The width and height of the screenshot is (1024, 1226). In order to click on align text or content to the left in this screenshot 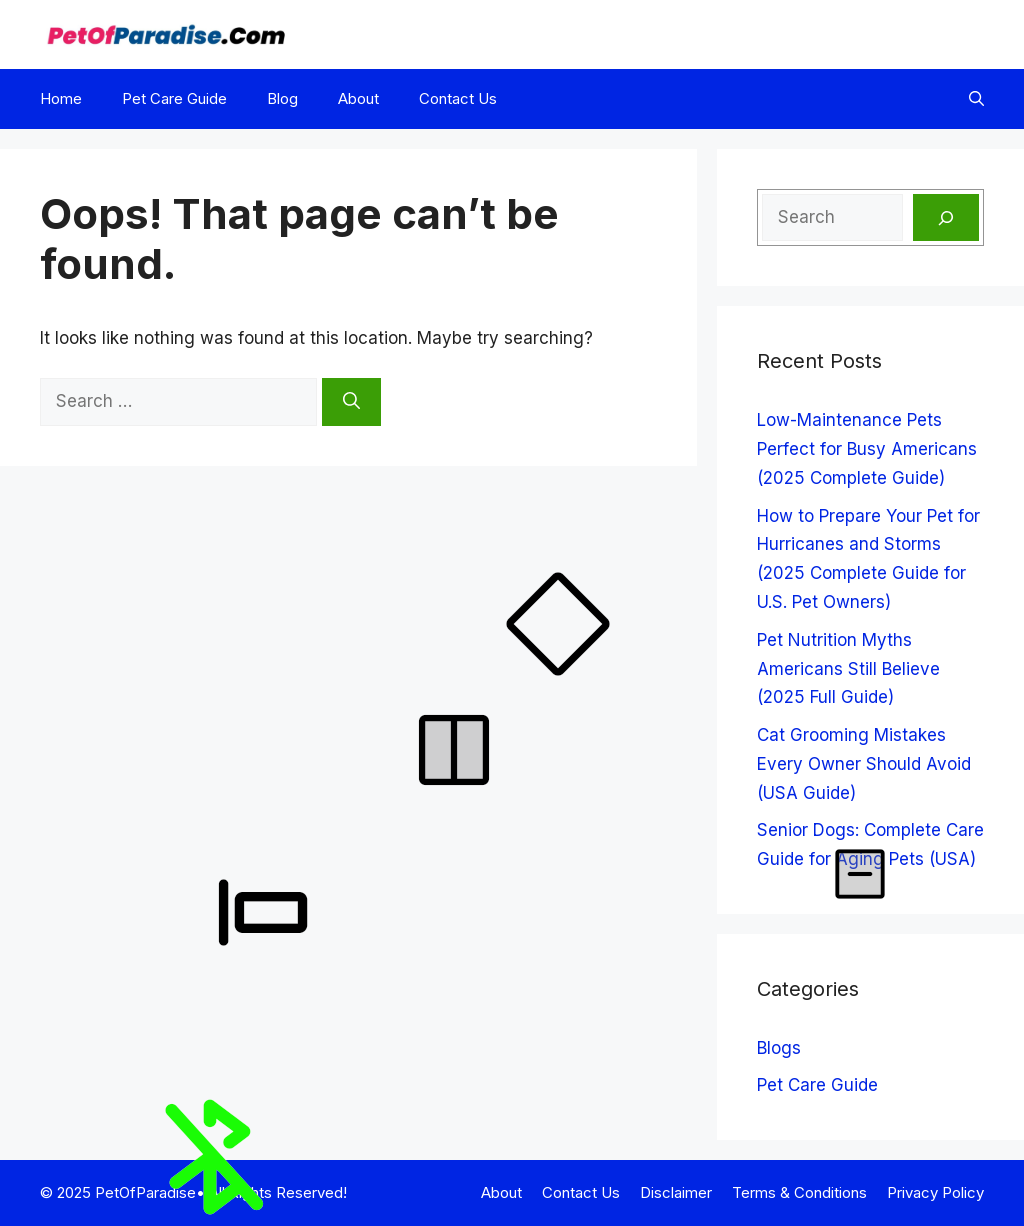, I will do `click(261, 912)`.